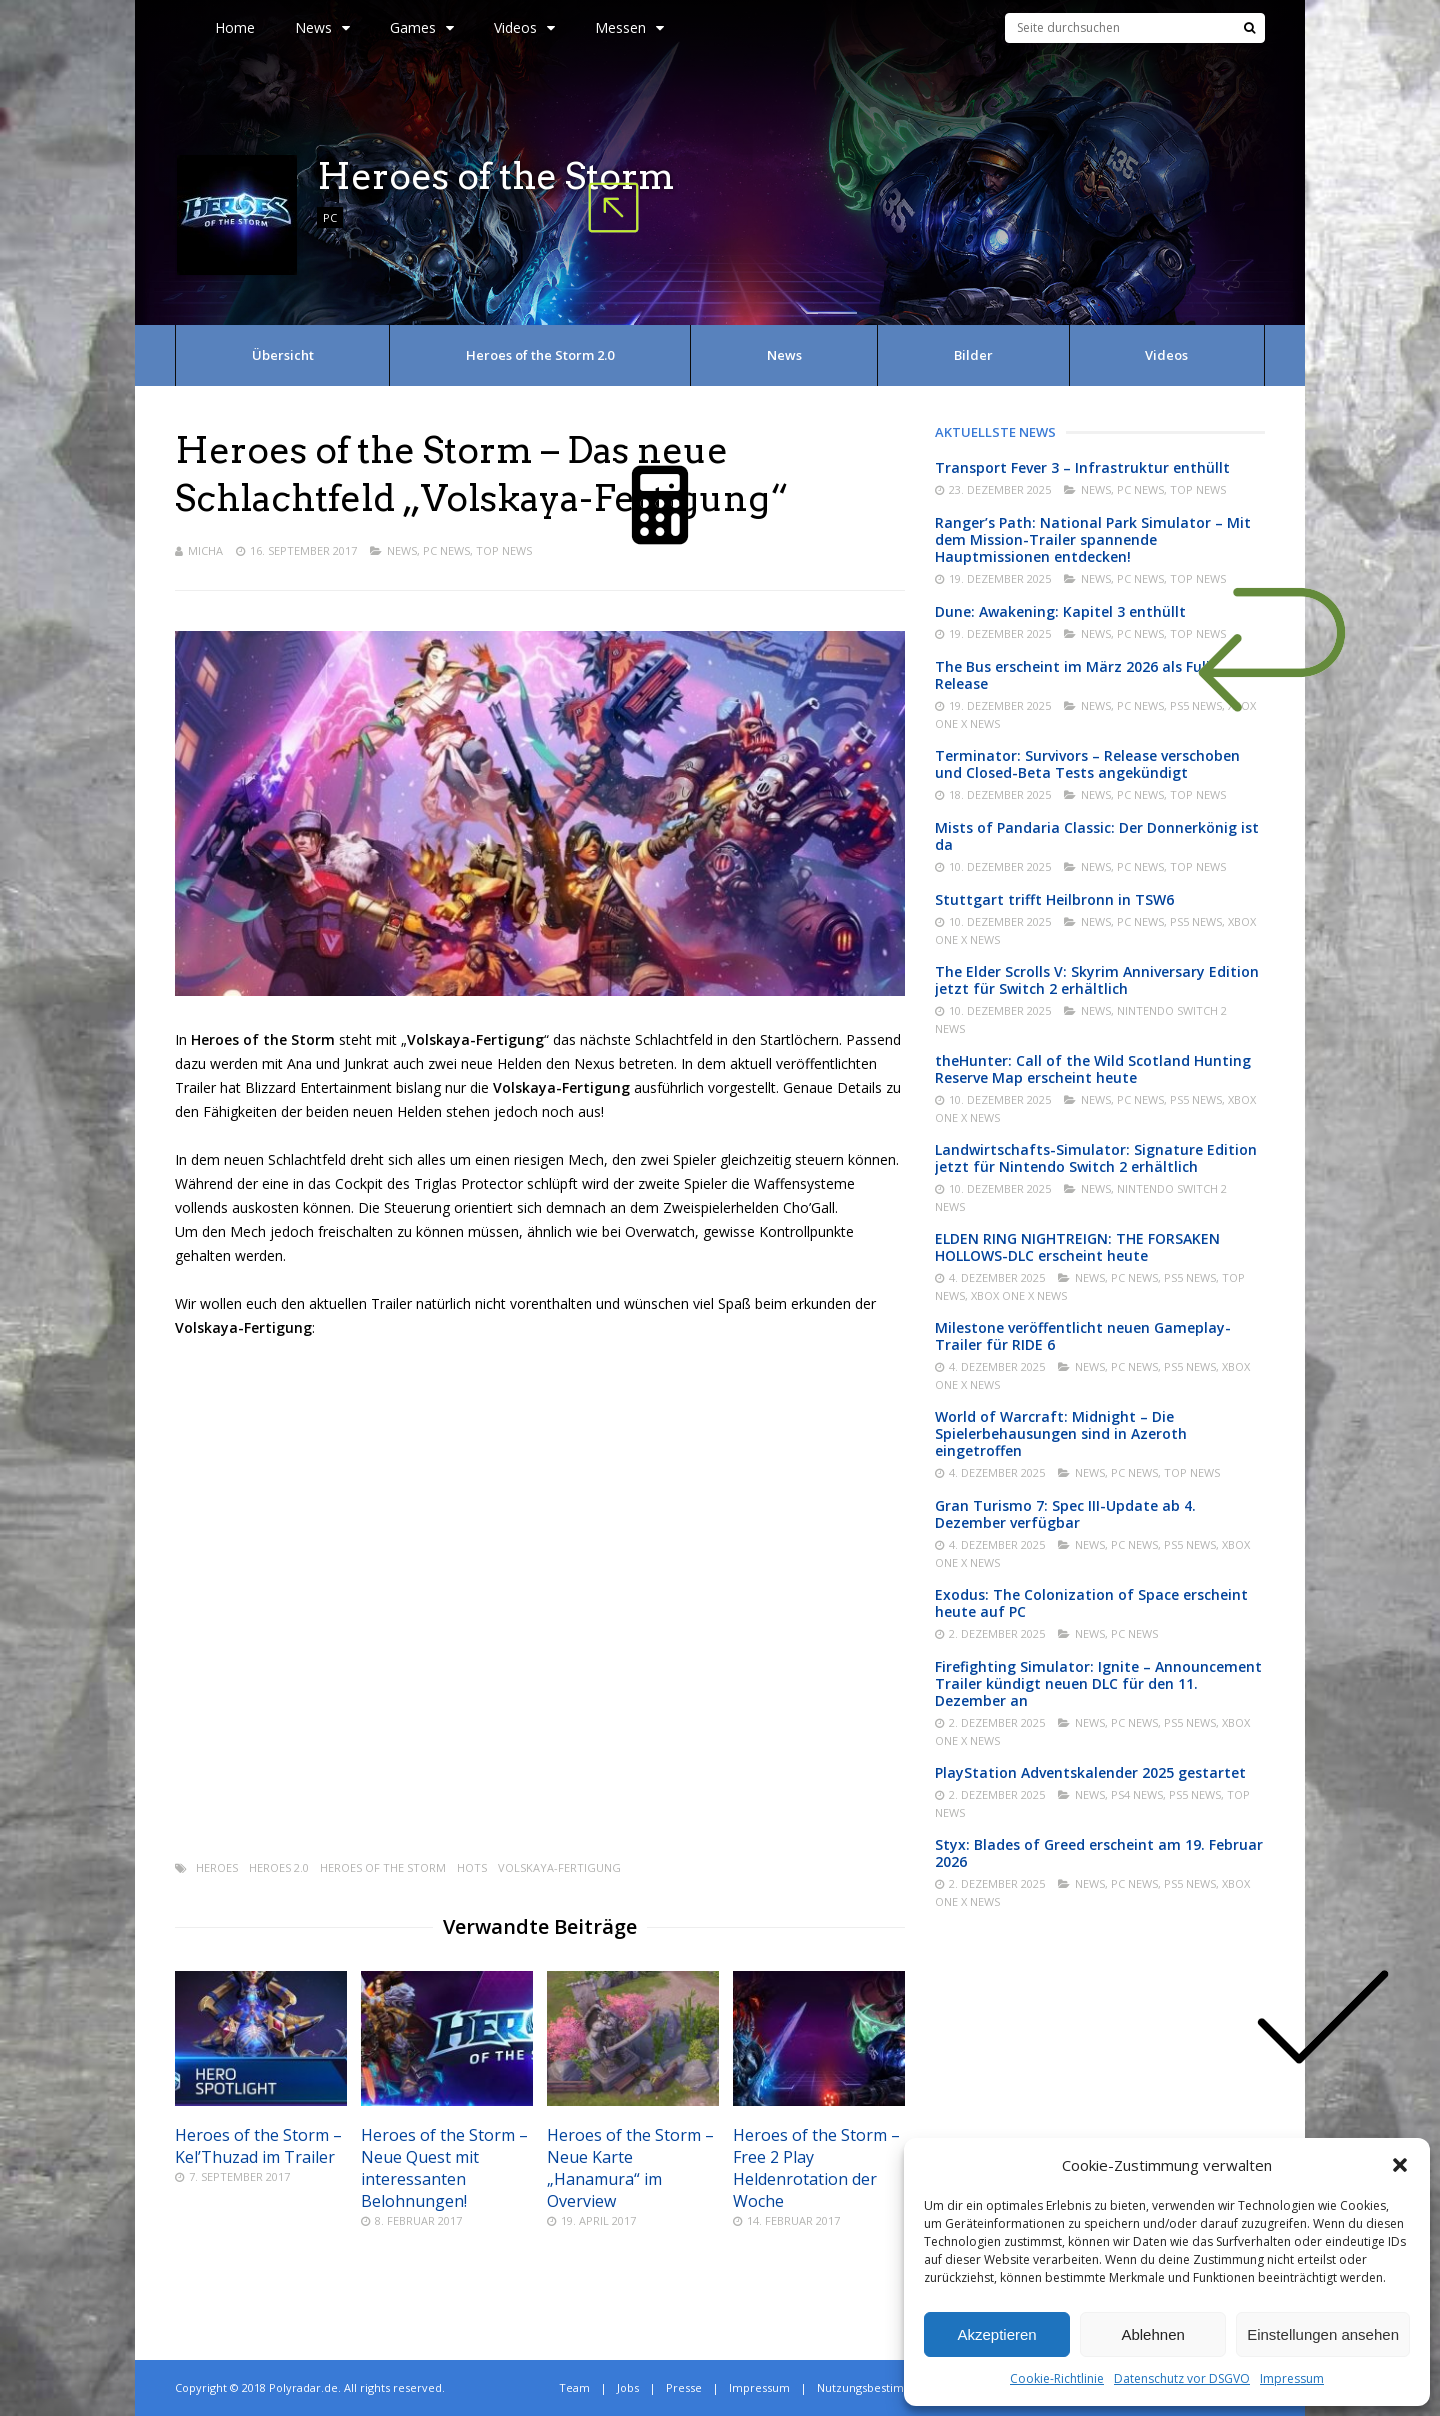 The width and height of the screenshot is (1440, 2416). I want to click on confirm or complete an action, so click(1320, 2011).